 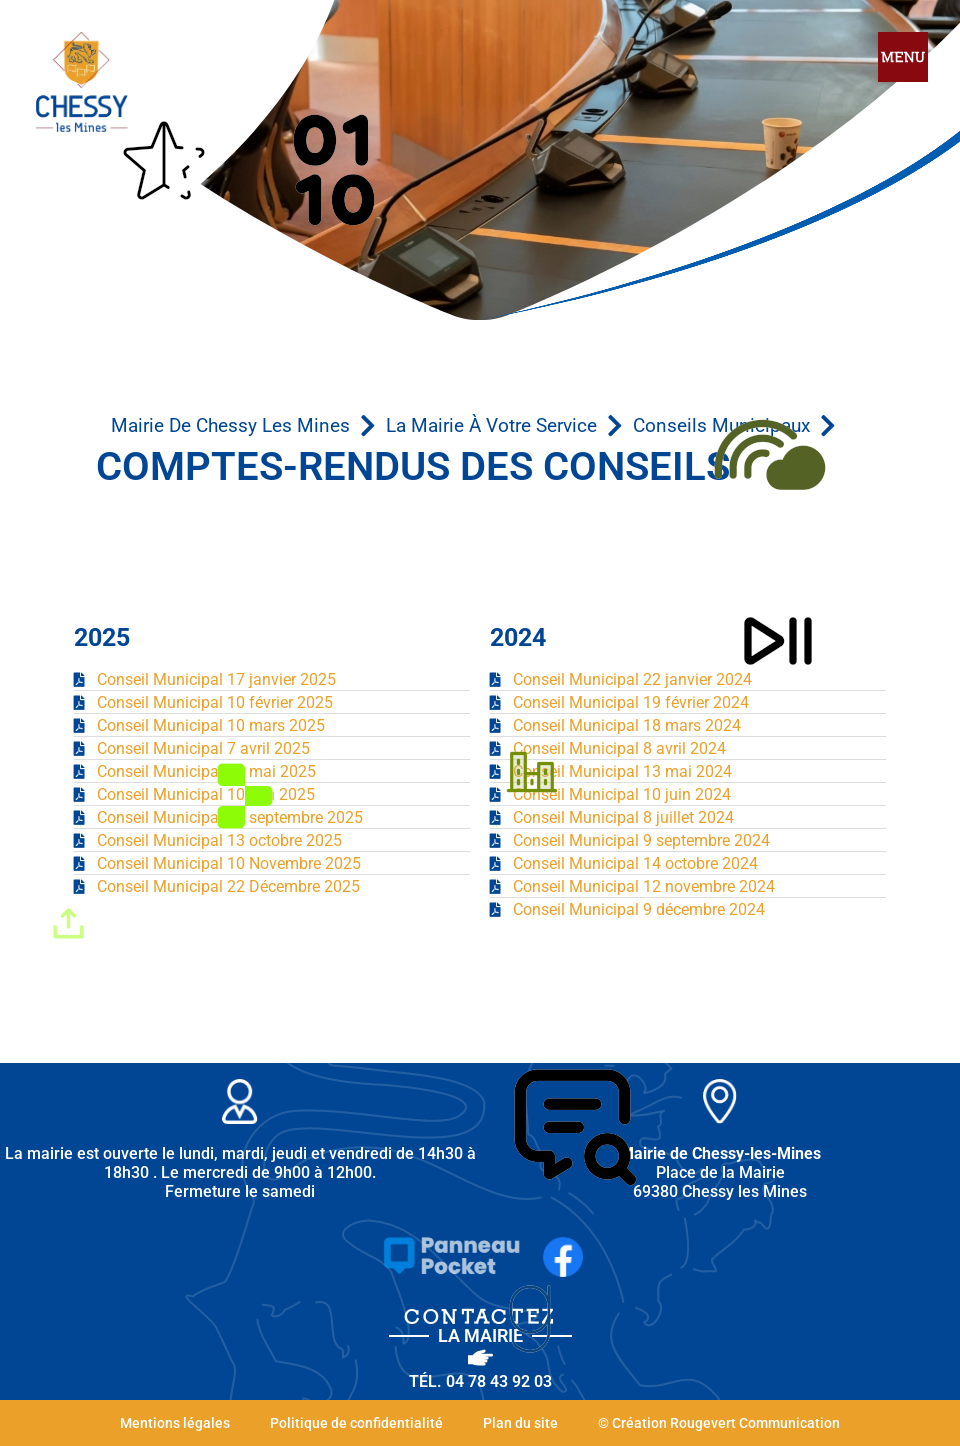 I want to click on toggle between play and pause for media playback, so click(x=778, y=641).